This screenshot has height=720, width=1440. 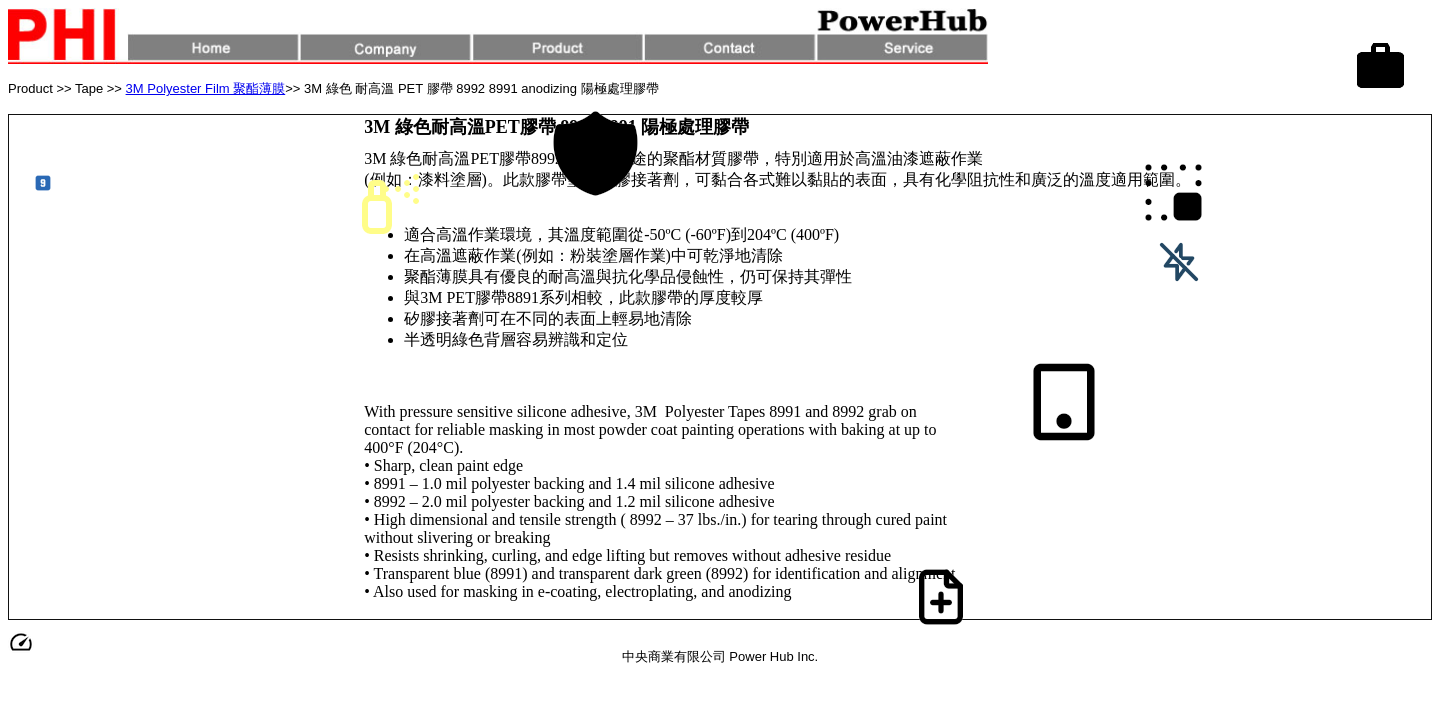 I want to click on create a new file, so click(x=941, y=597).